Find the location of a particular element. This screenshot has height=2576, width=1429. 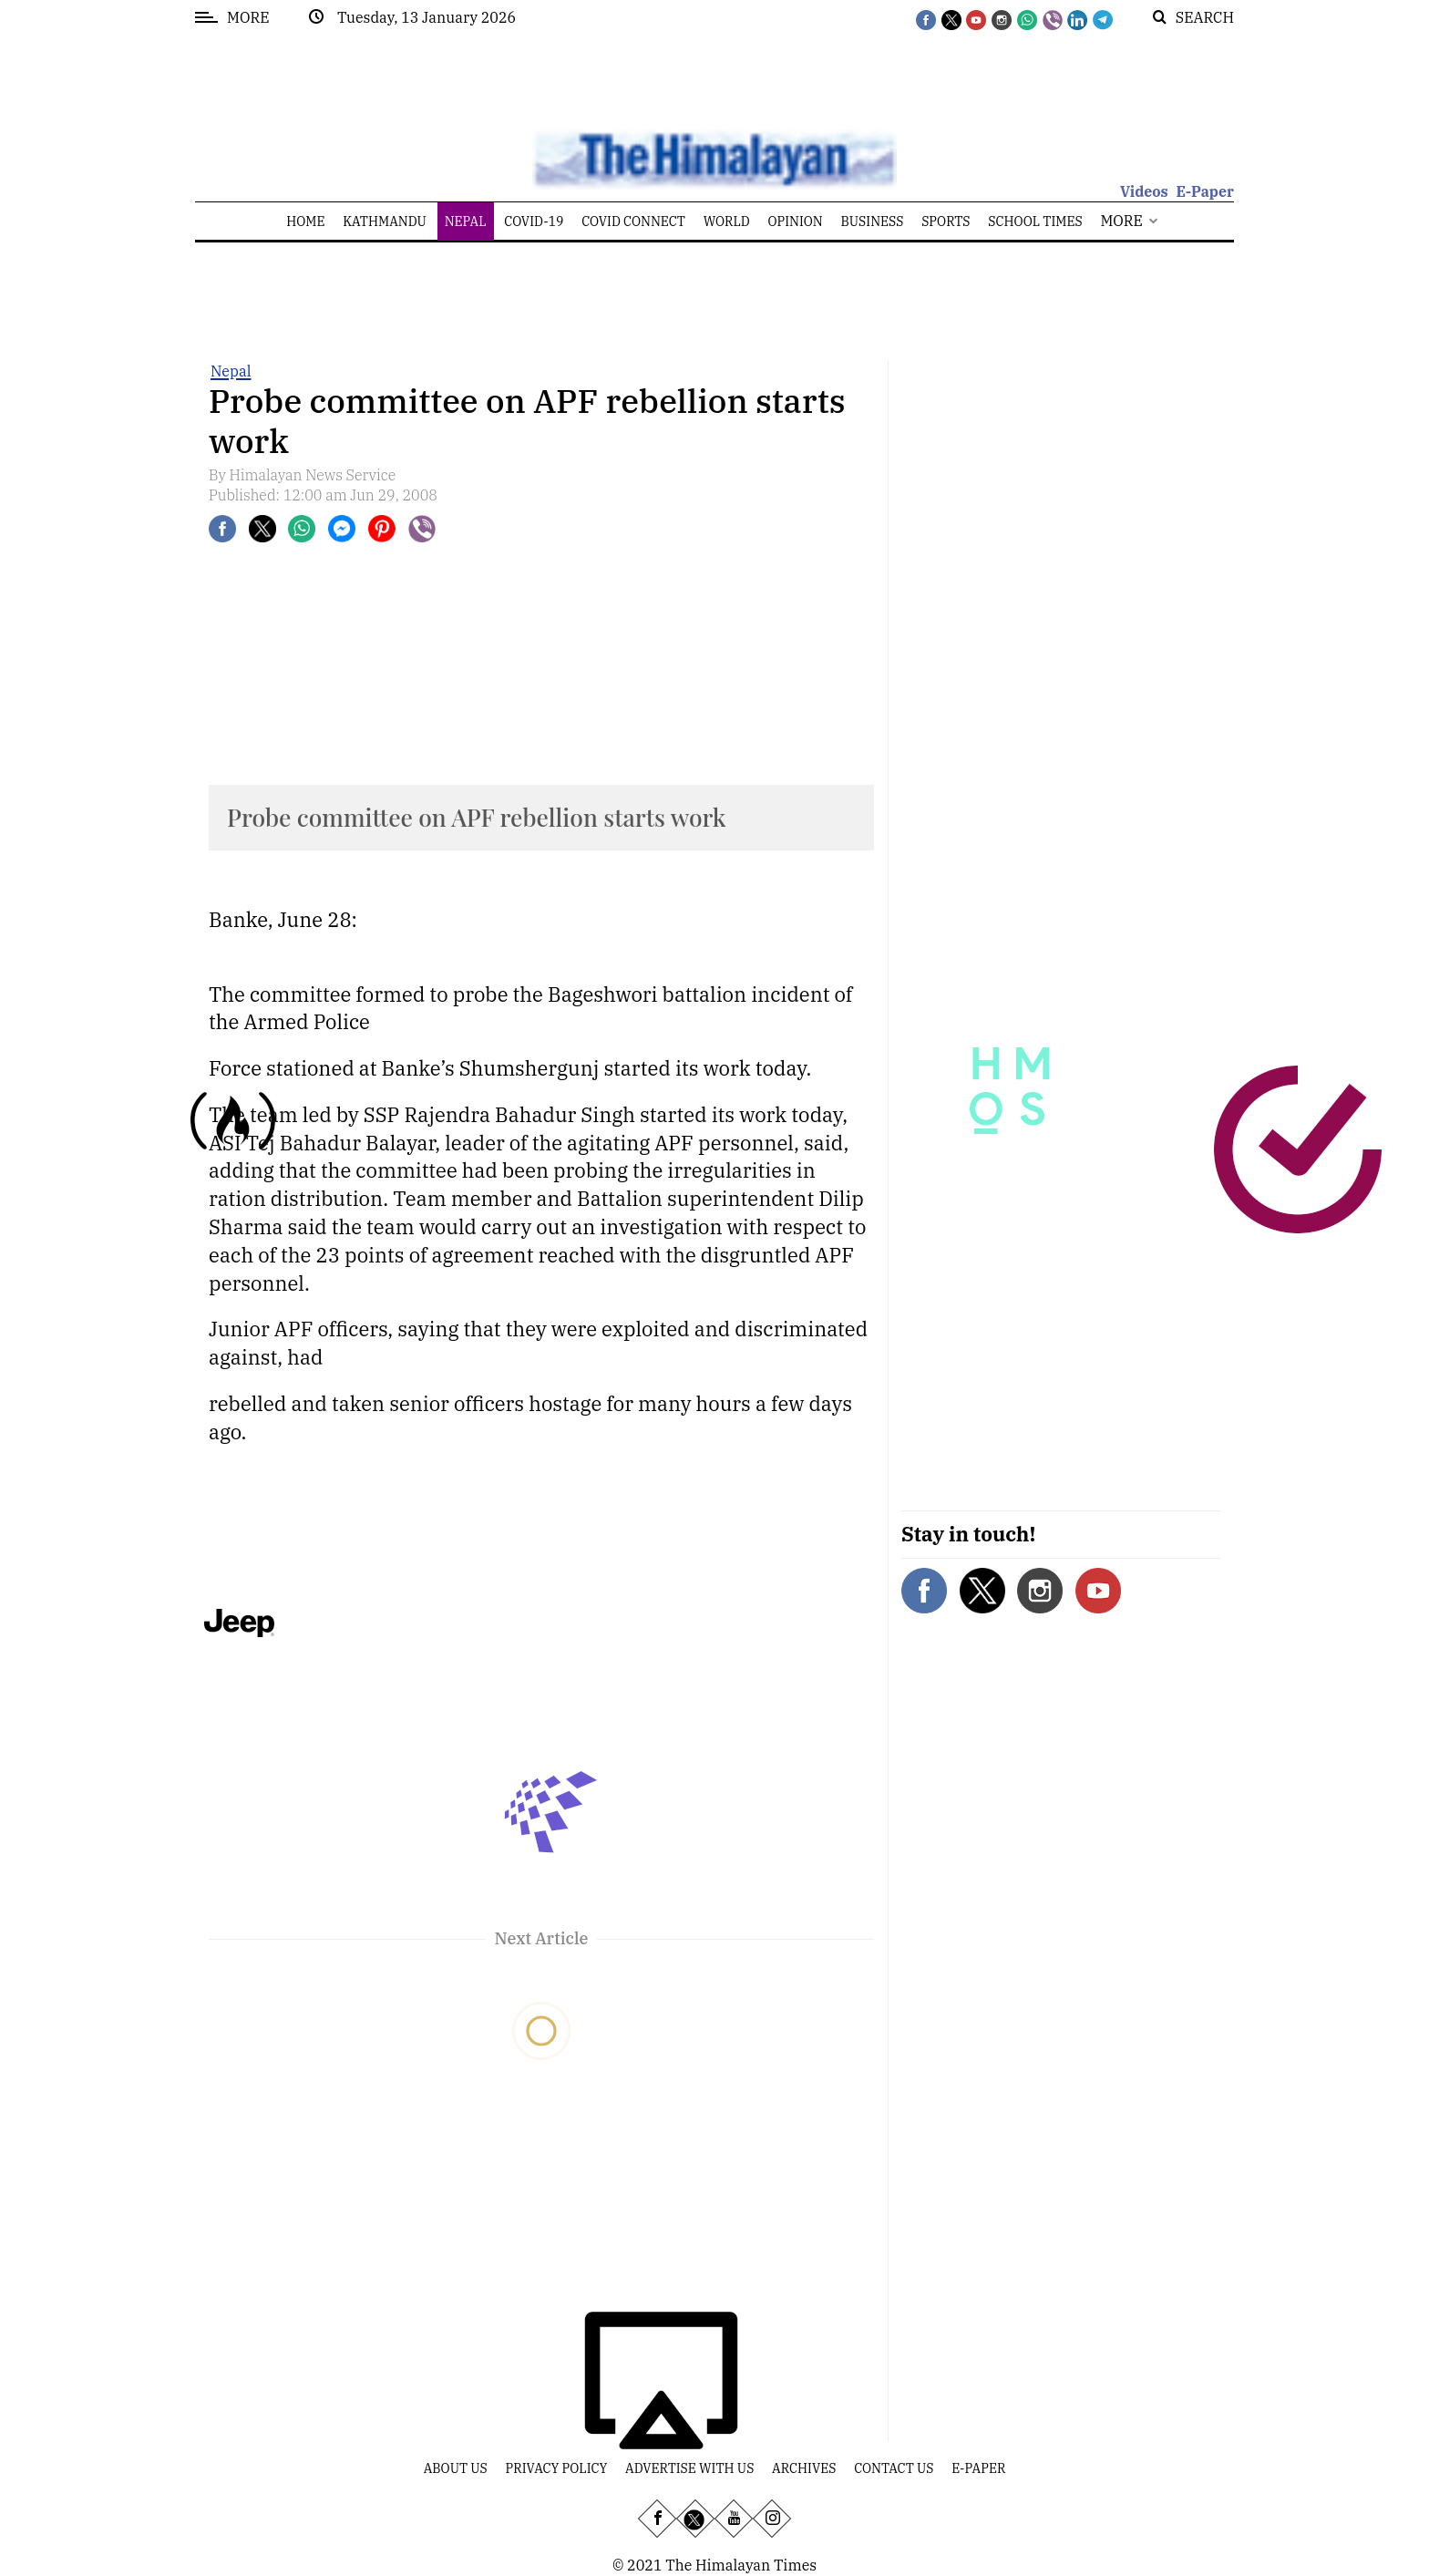

harmonyos operating system logo is located at coordinates (1009, 1090).